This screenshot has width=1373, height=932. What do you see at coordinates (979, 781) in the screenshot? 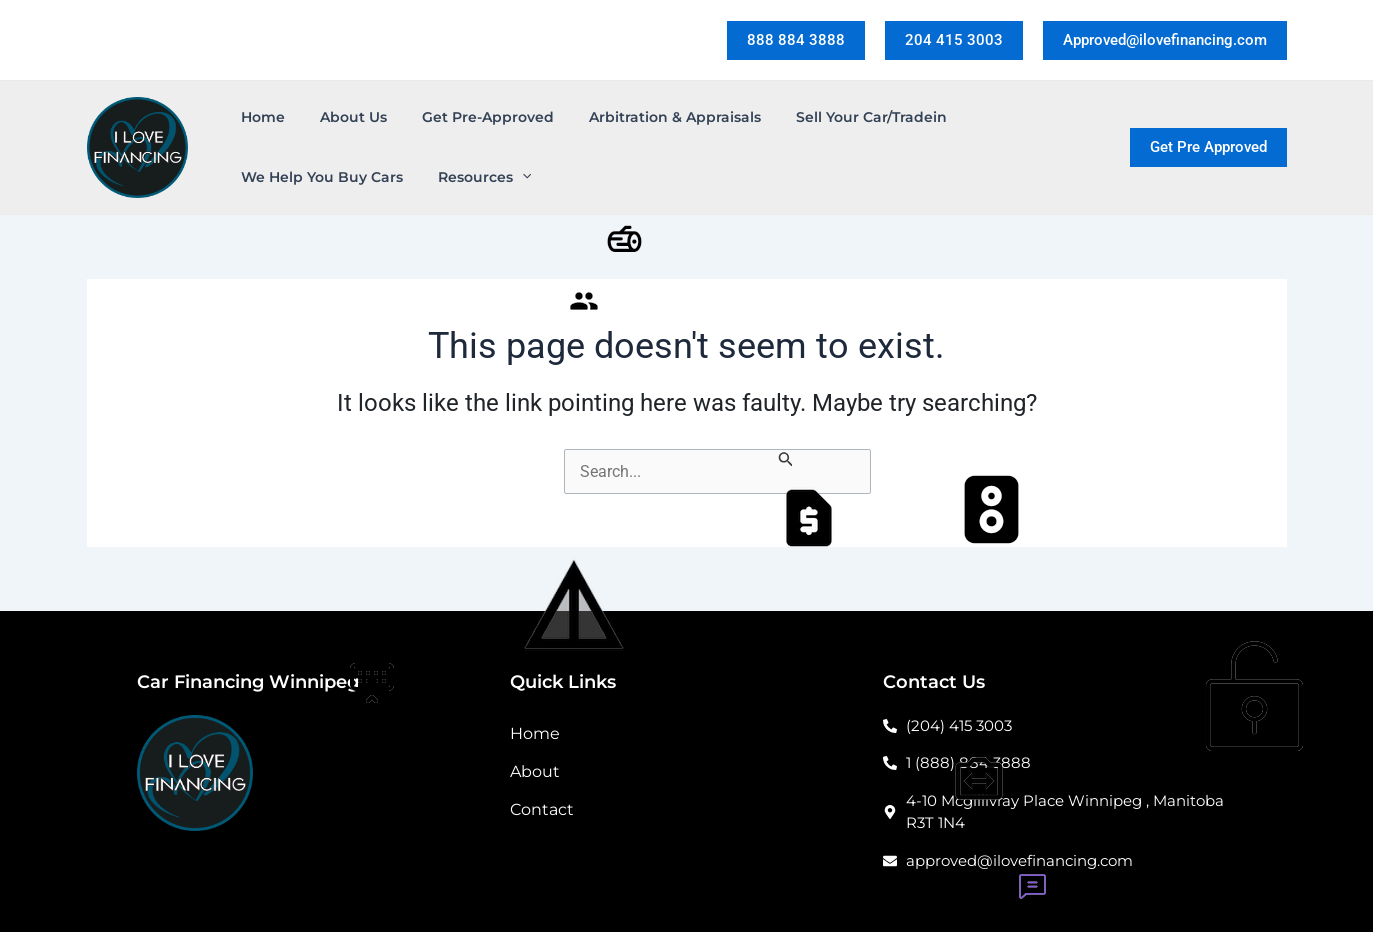
I see `switch between front and rear camera` at bounding box center [979, 781].